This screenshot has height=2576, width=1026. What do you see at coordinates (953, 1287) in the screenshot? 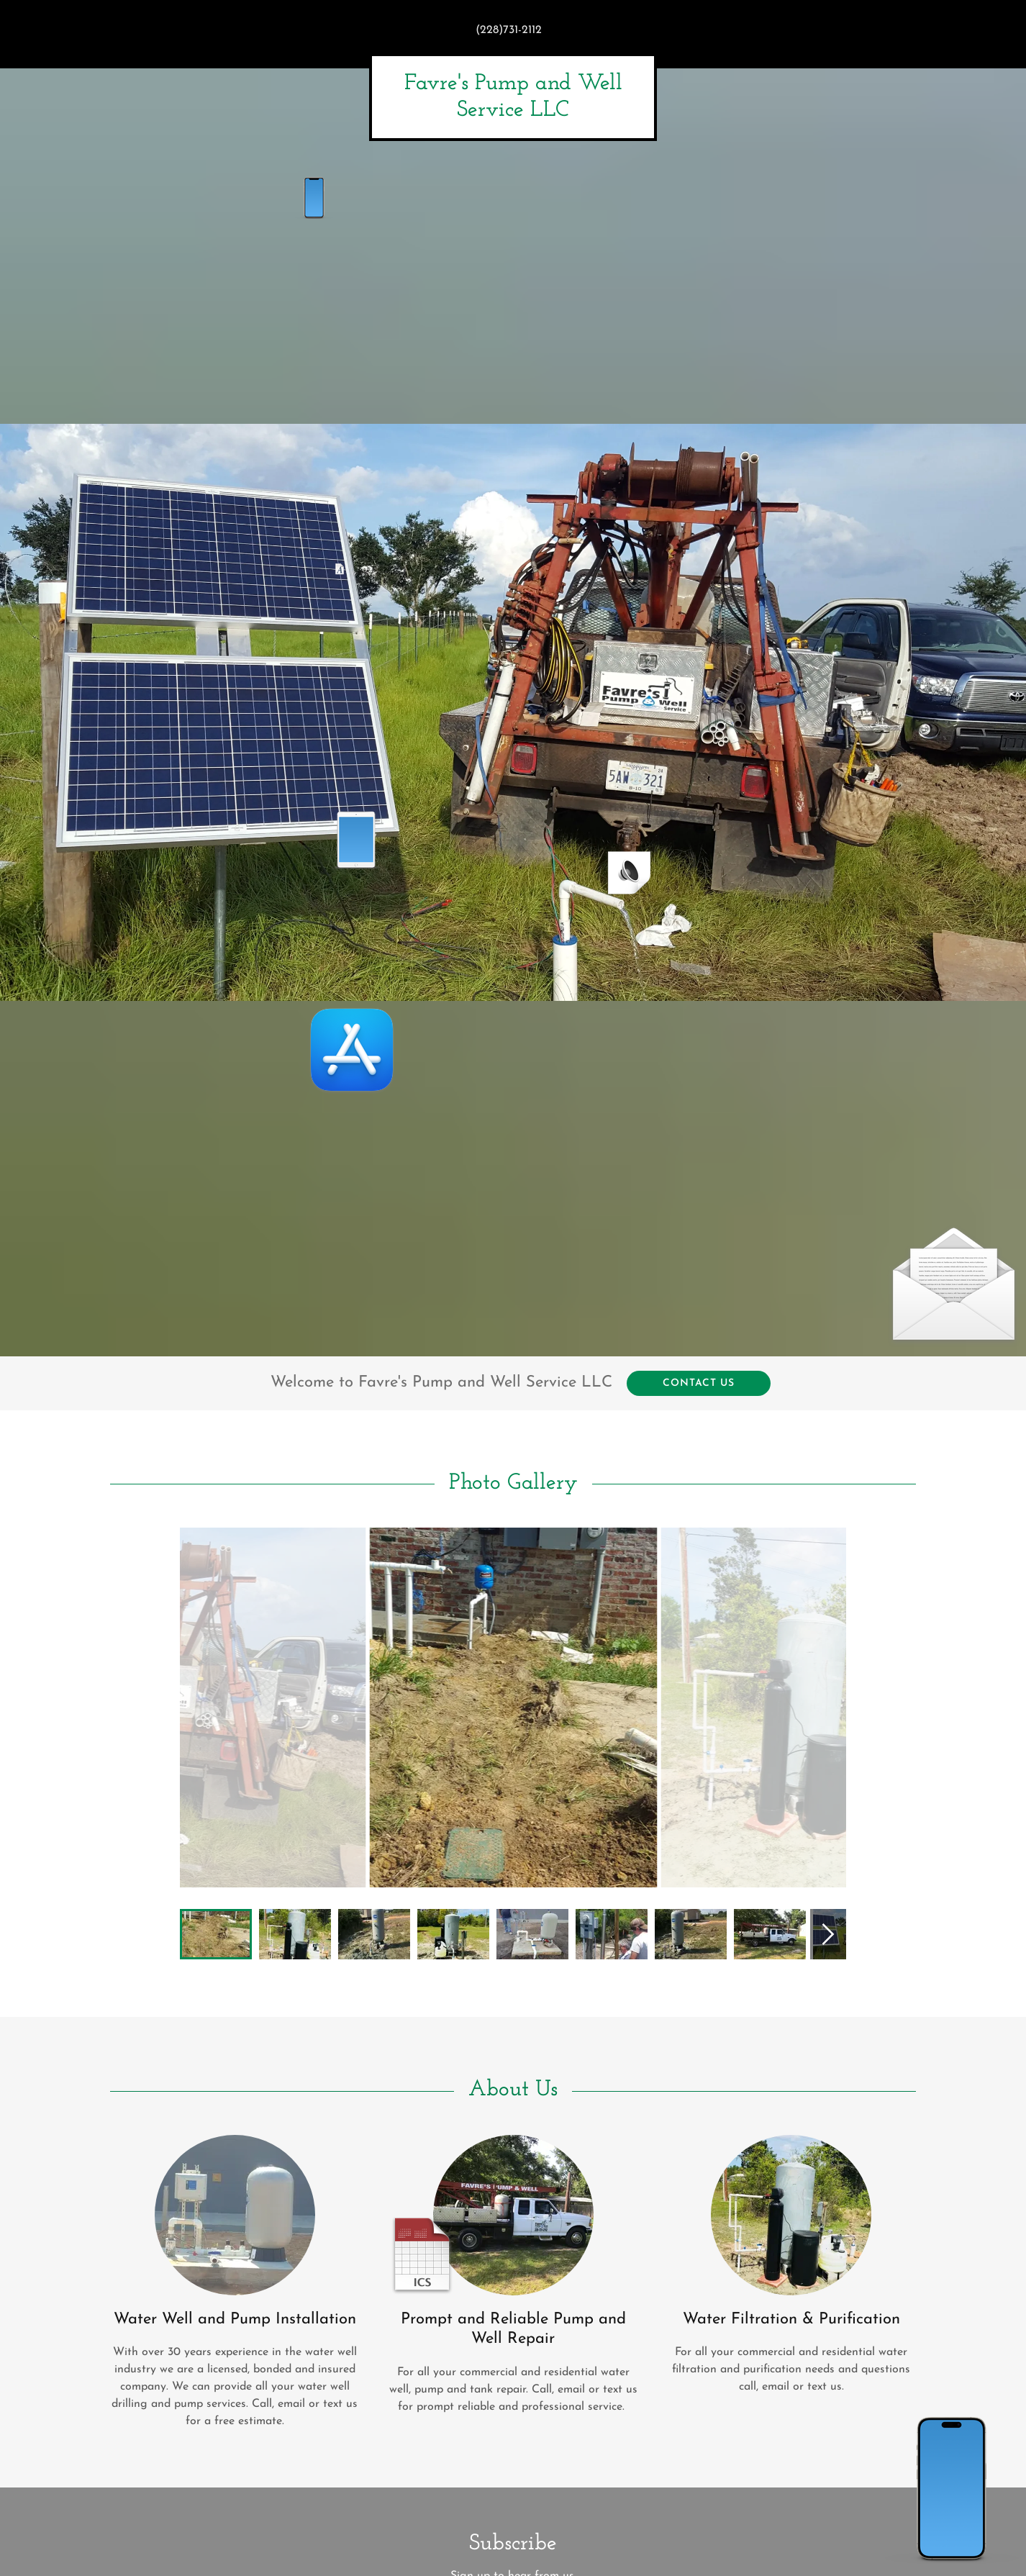
I see `open mail or email application` at bounding box center [953, 1287].